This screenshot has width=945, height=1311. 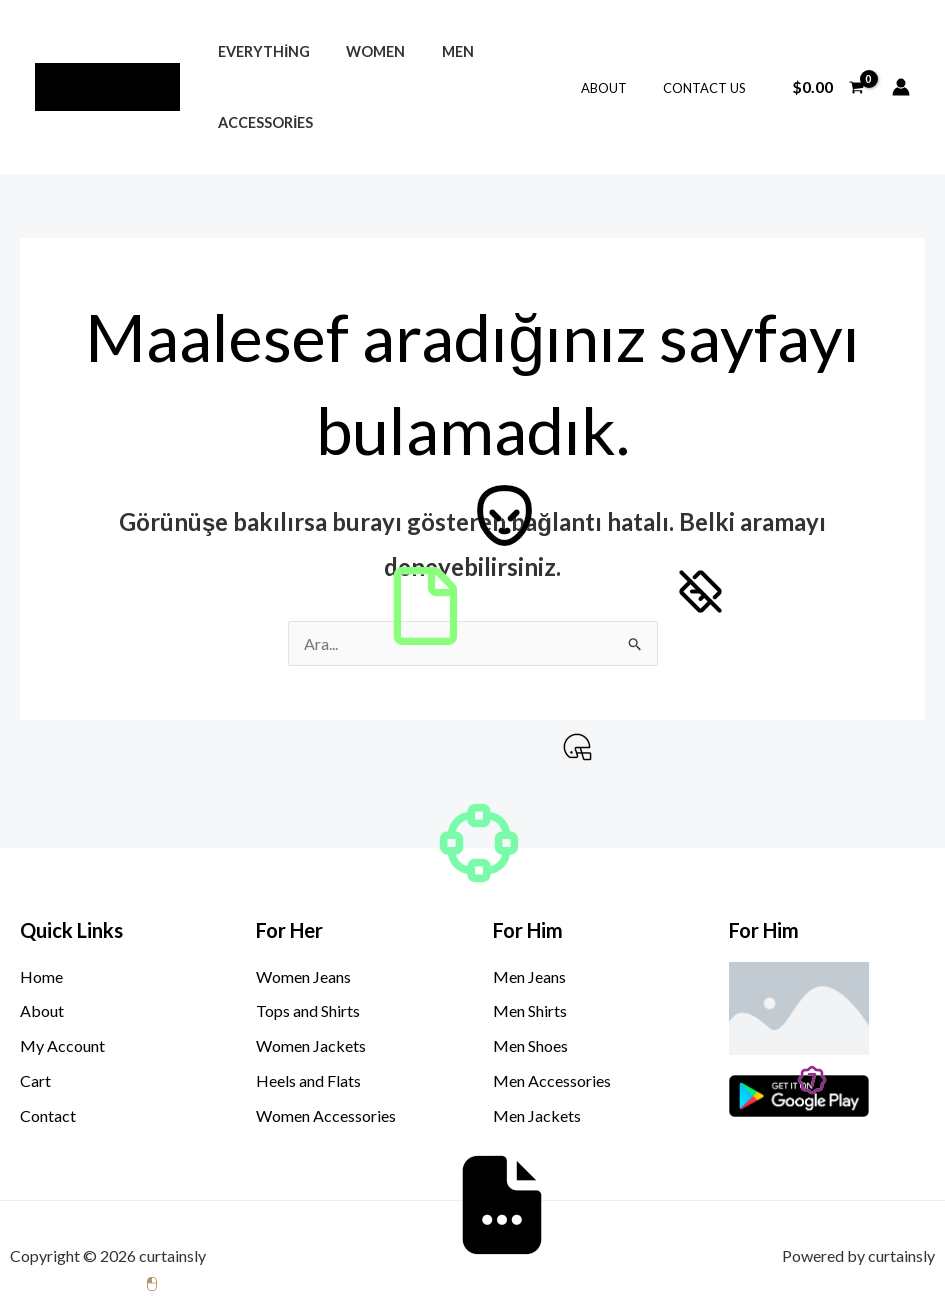 I want to click on navigation or directions unavailable, so click(x=700, y=591).